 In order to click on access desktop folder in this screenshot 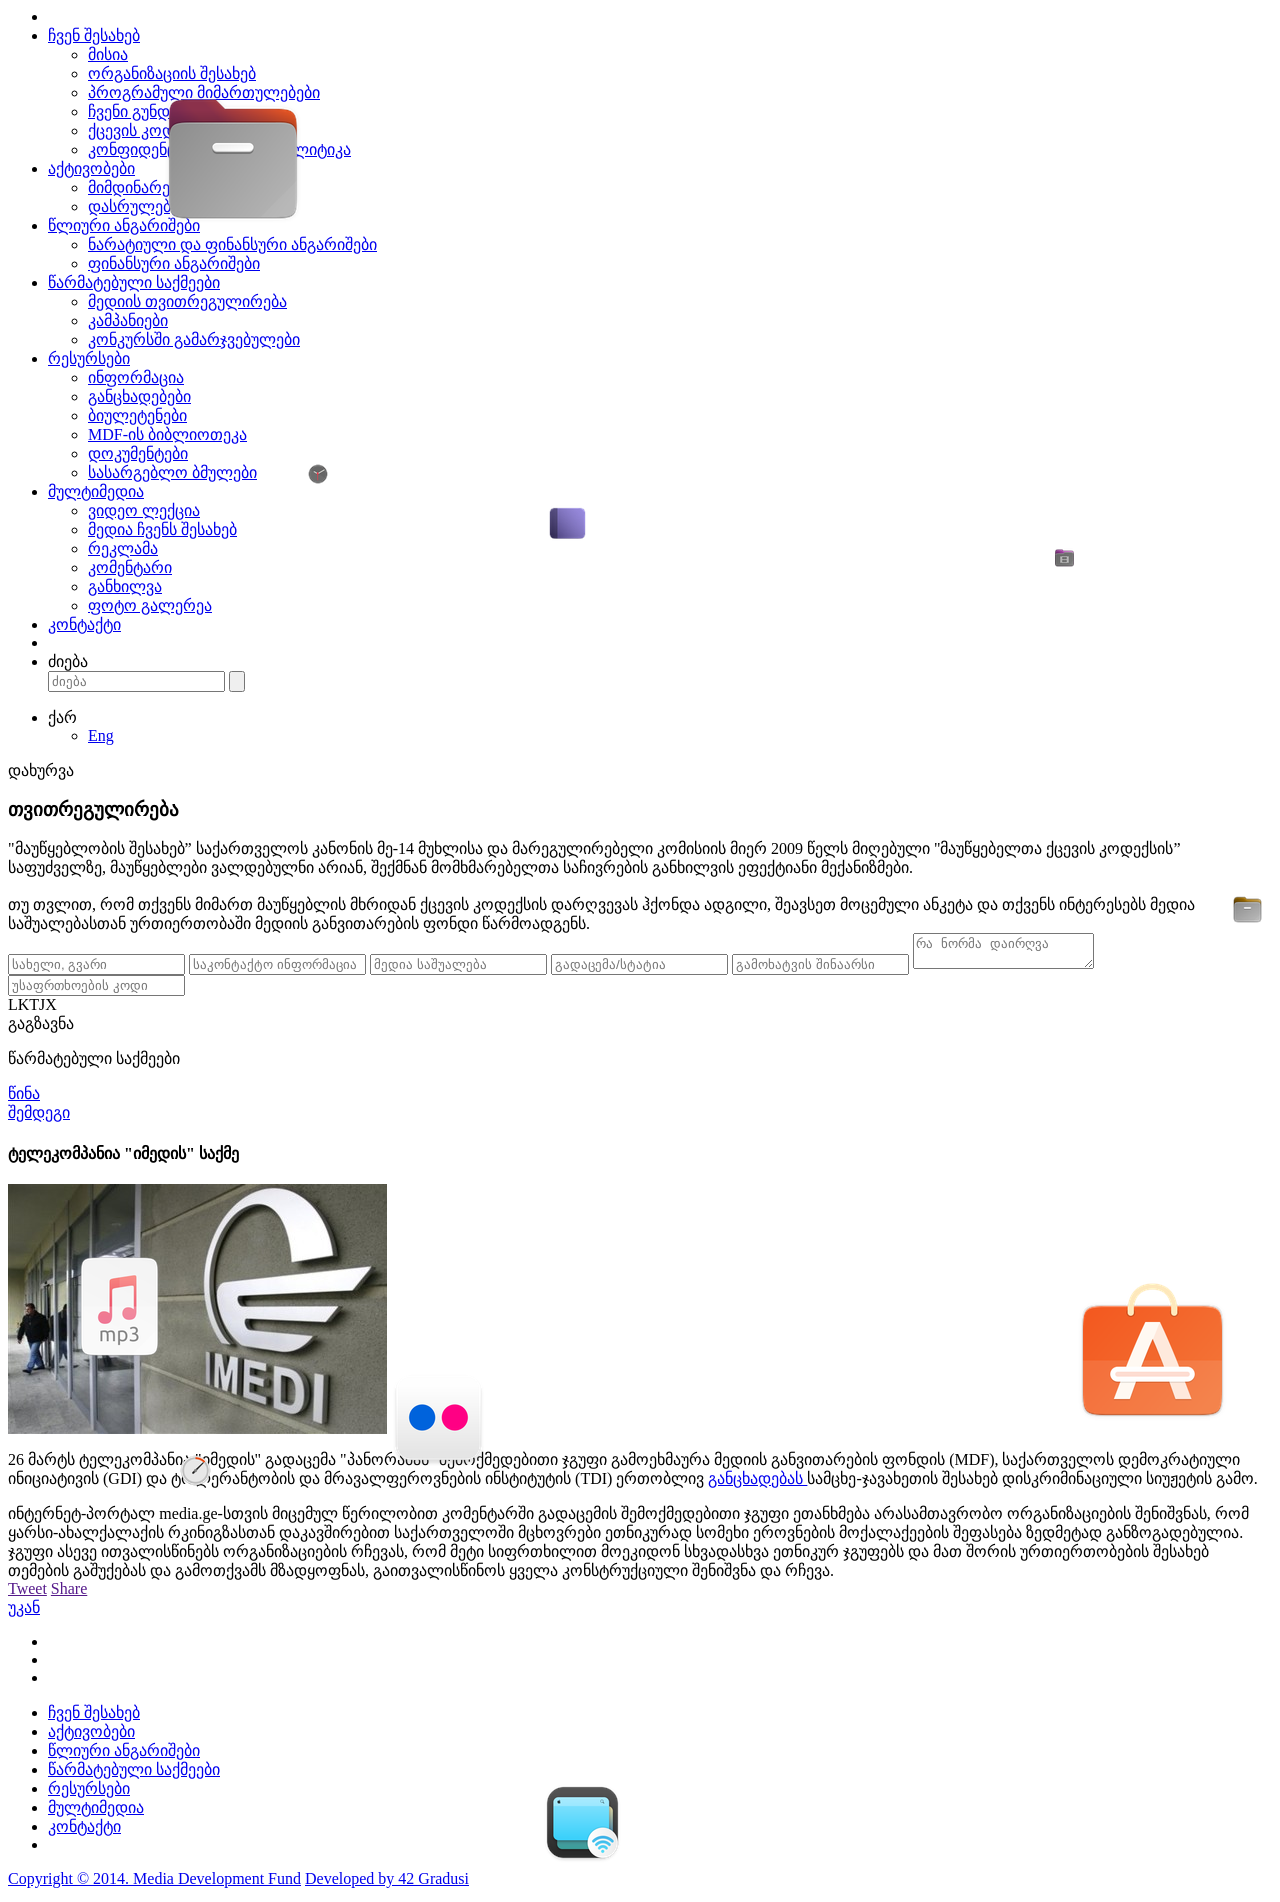, I will do `click(567, 522)`.